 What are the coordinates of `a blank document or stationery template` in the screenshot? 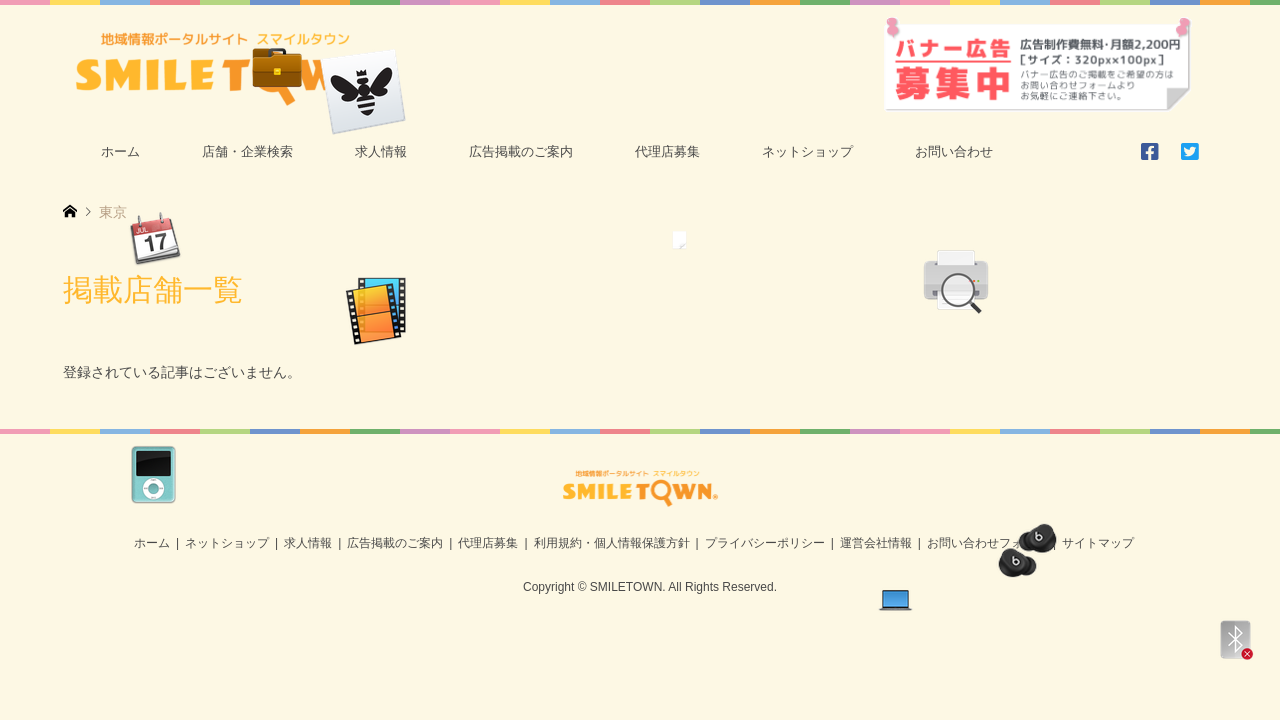 It's located at (679, 240).